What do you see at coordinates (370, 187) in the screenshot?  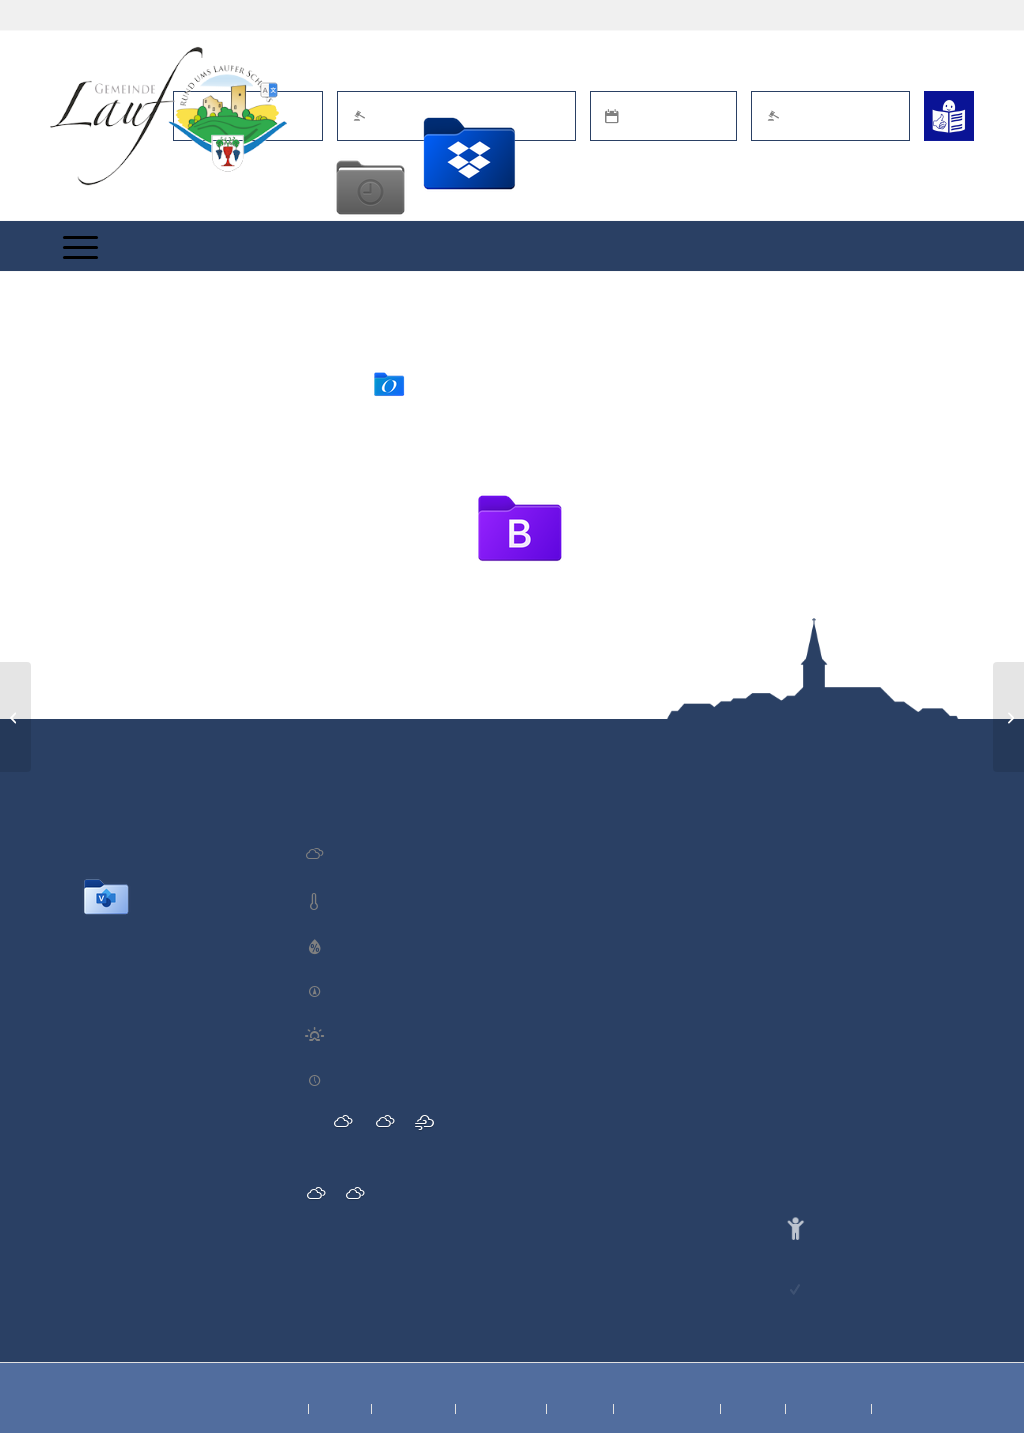 I see `access temporary files folder` at bounding box center [370, 187].